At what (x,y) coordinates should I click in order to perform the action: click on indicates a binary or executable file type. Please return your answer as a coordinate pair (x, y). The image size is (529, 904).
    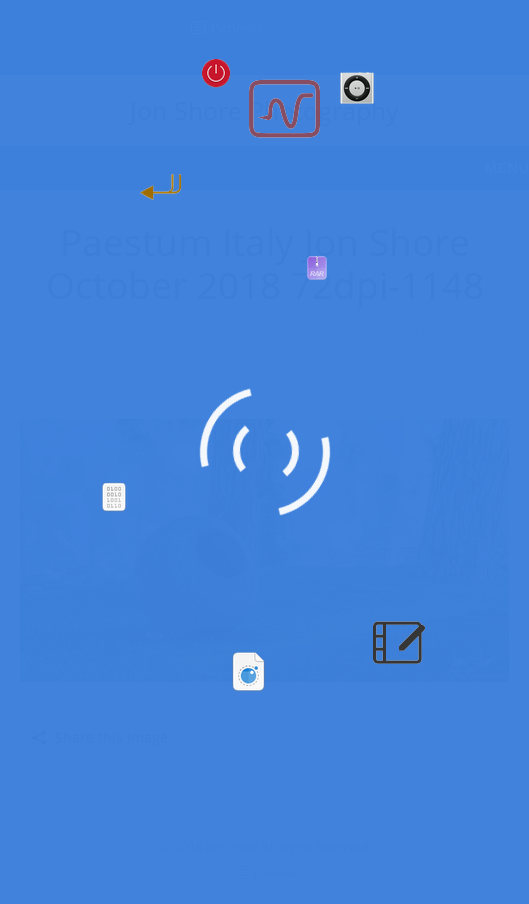
    Looking at the image, I should click on (114, 497).